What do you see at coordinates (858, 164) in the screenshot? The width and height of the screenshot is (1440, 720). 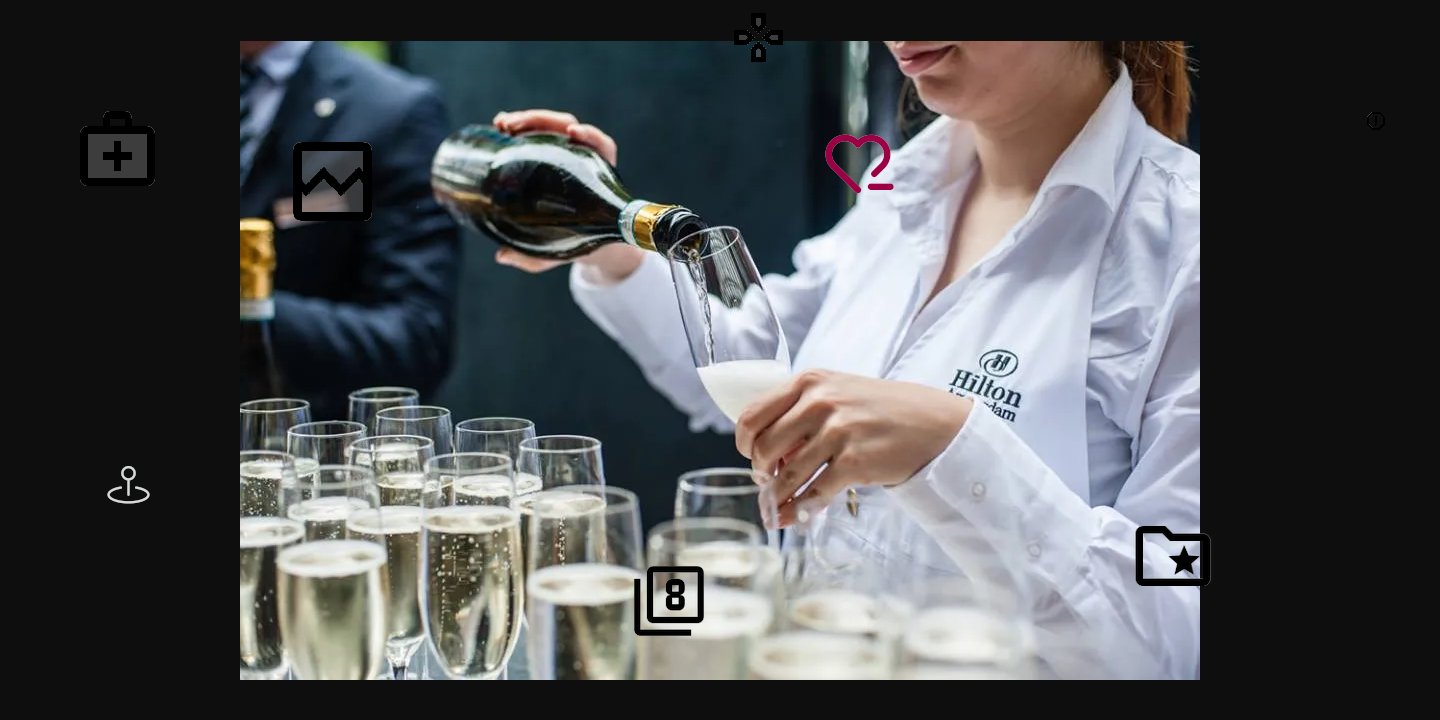 I see `remove from favorites` at bounding box center [858, 164].